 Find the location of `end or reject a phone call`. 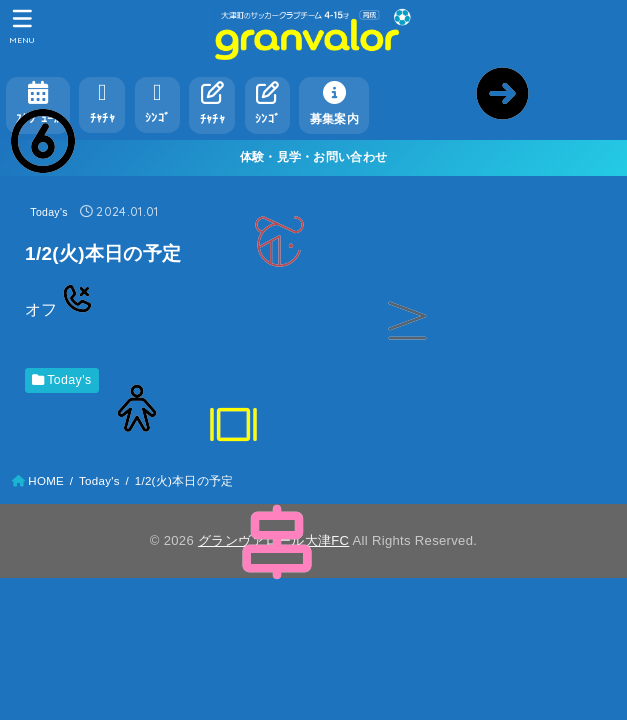

end or reject a phone call is located at coordinates (78, 298).